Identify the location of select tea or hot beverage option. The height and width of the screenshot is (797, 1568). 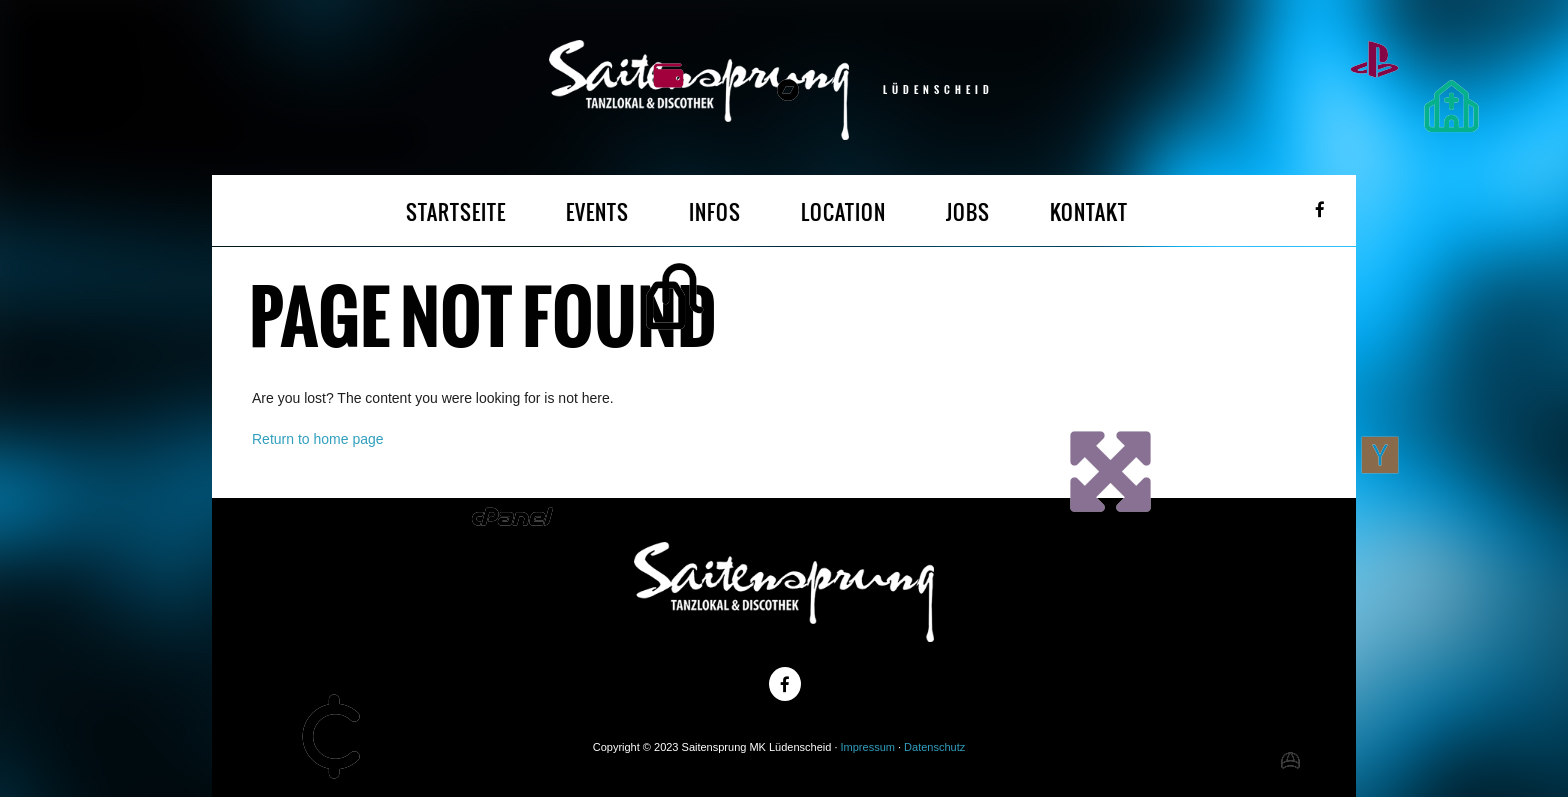
(672, 298).